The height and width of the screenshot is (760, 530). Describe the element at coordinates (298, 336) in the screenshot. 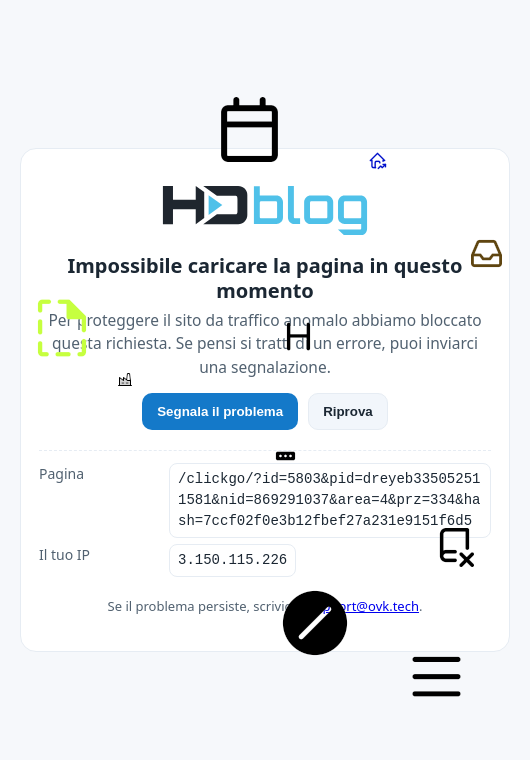

I see `insert a heading in a text editor` at that location.